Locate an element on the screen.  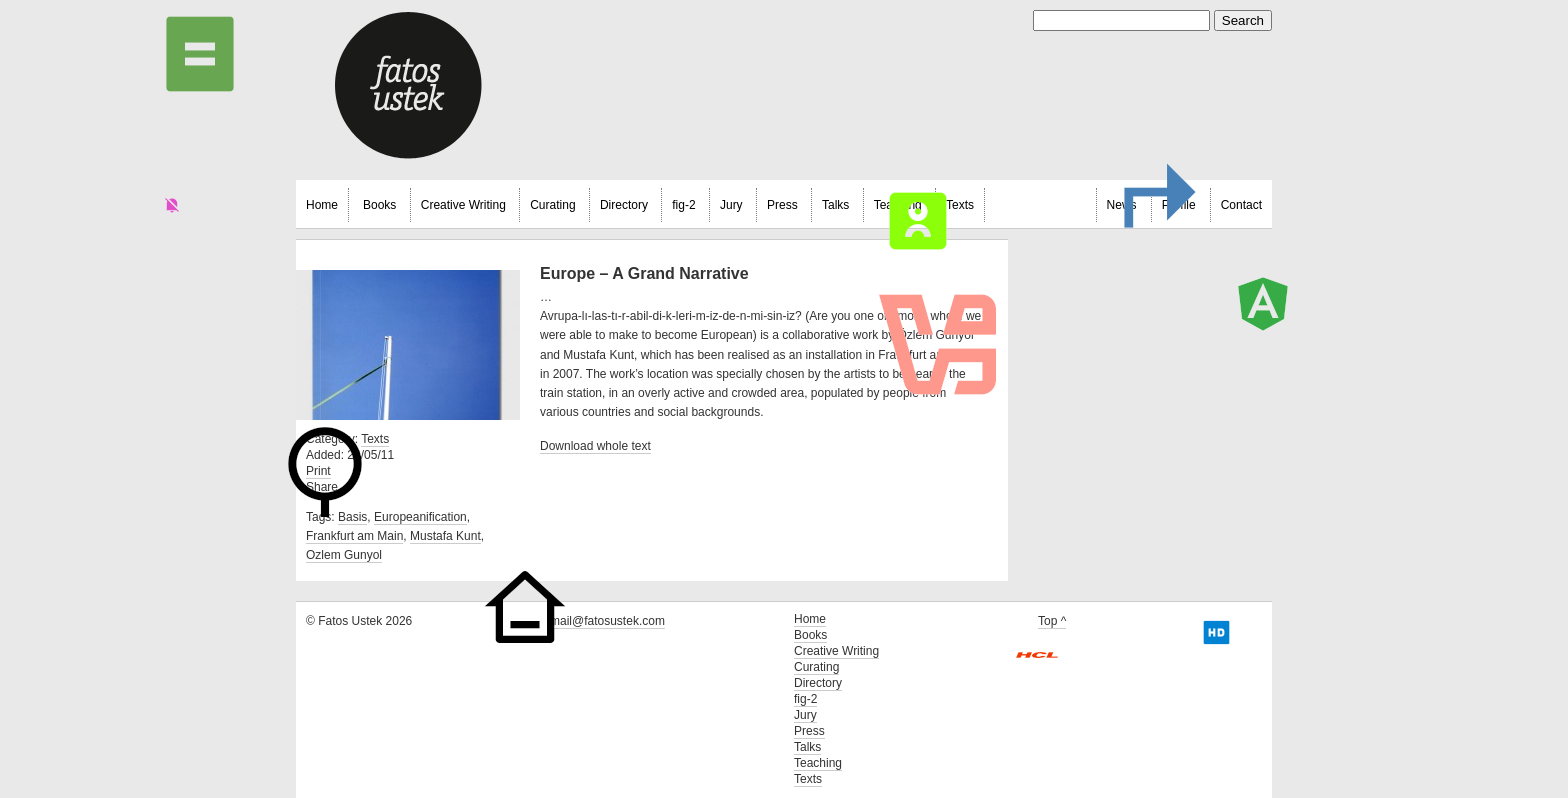
open VirtualBox virtual machine manager is located at coordinates (937, 344).